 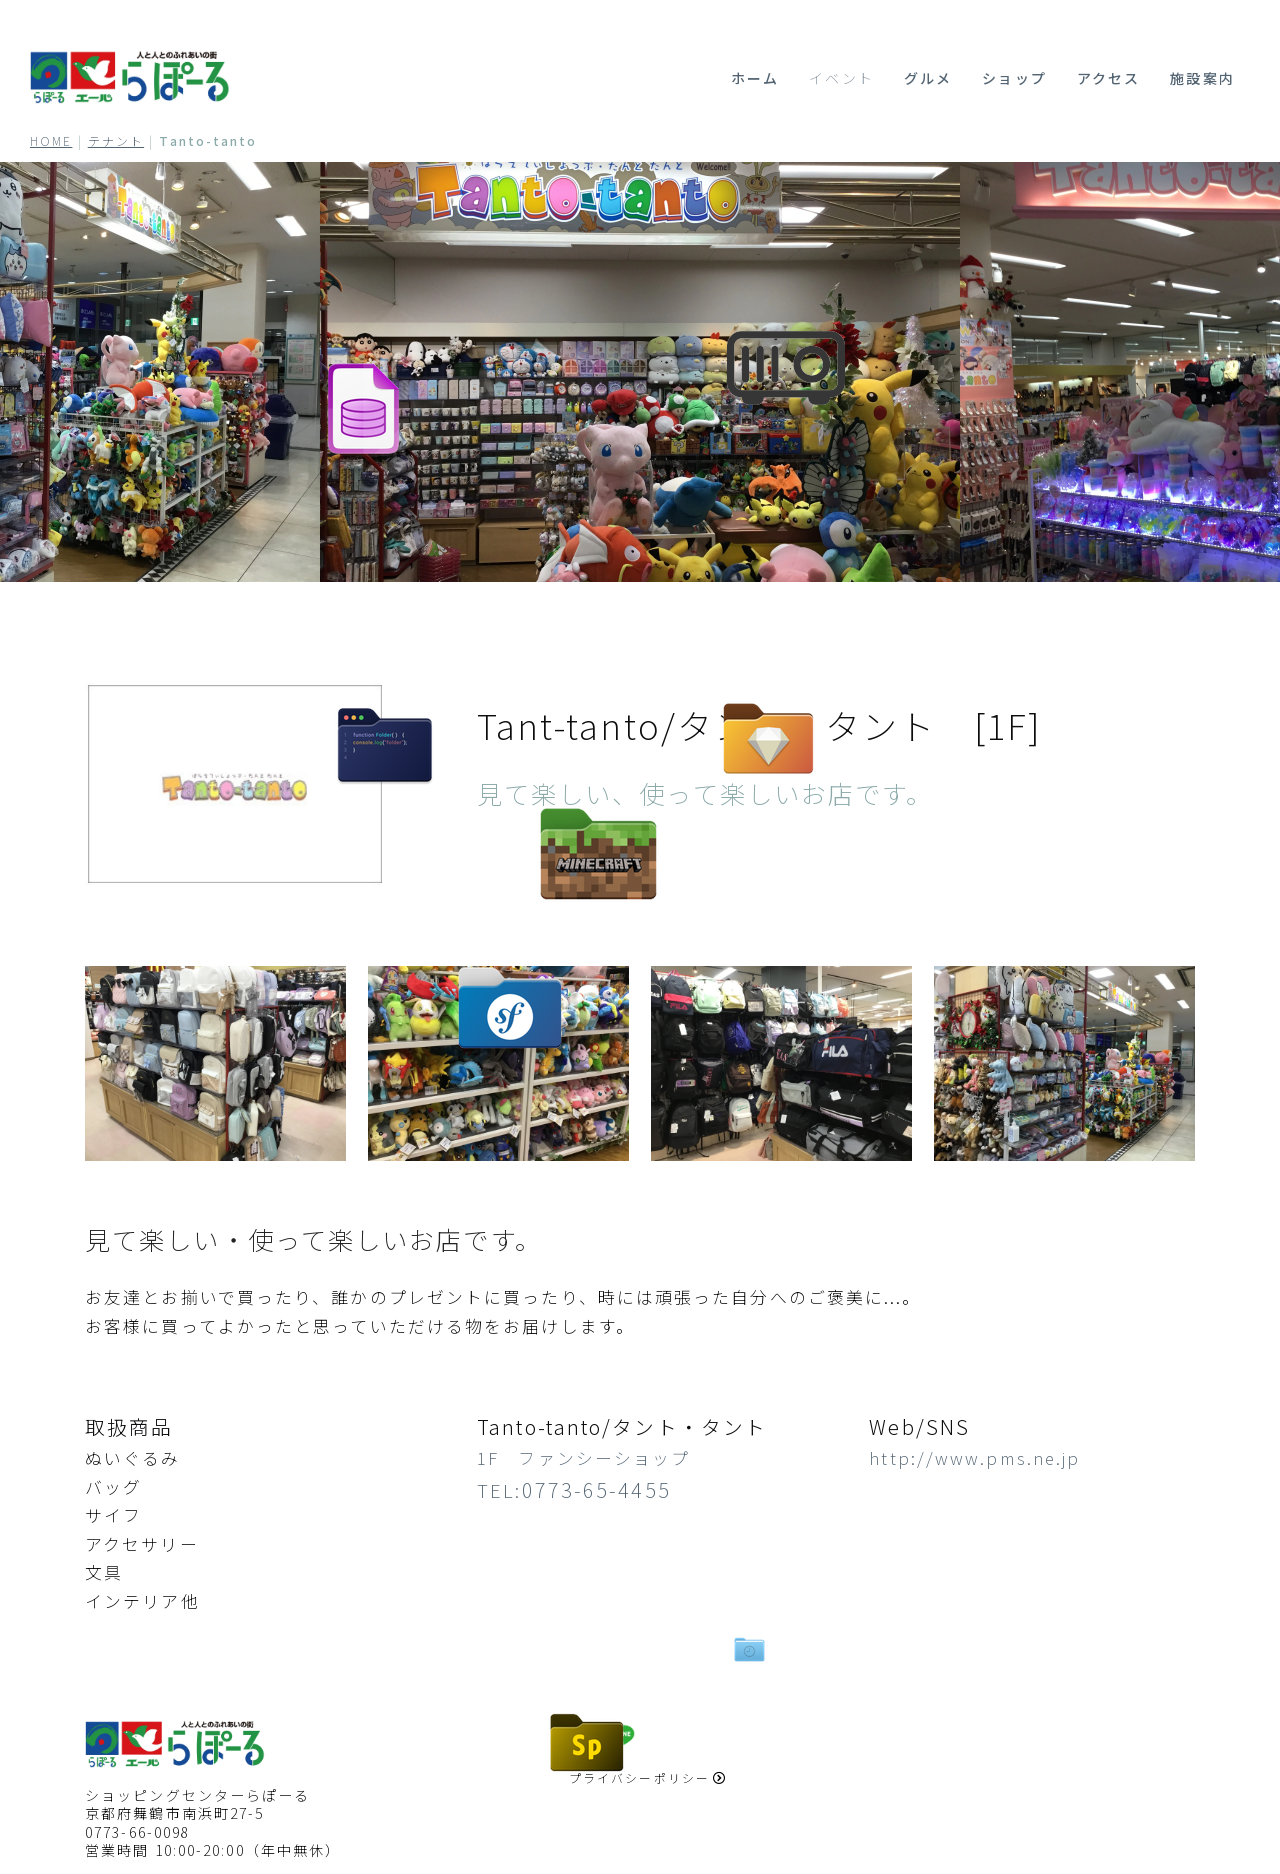 What do you see at coordinates (509, 1010) in the screenshot?
I see `folder containing symfony framework project files` at bounding box center [509, 1010].